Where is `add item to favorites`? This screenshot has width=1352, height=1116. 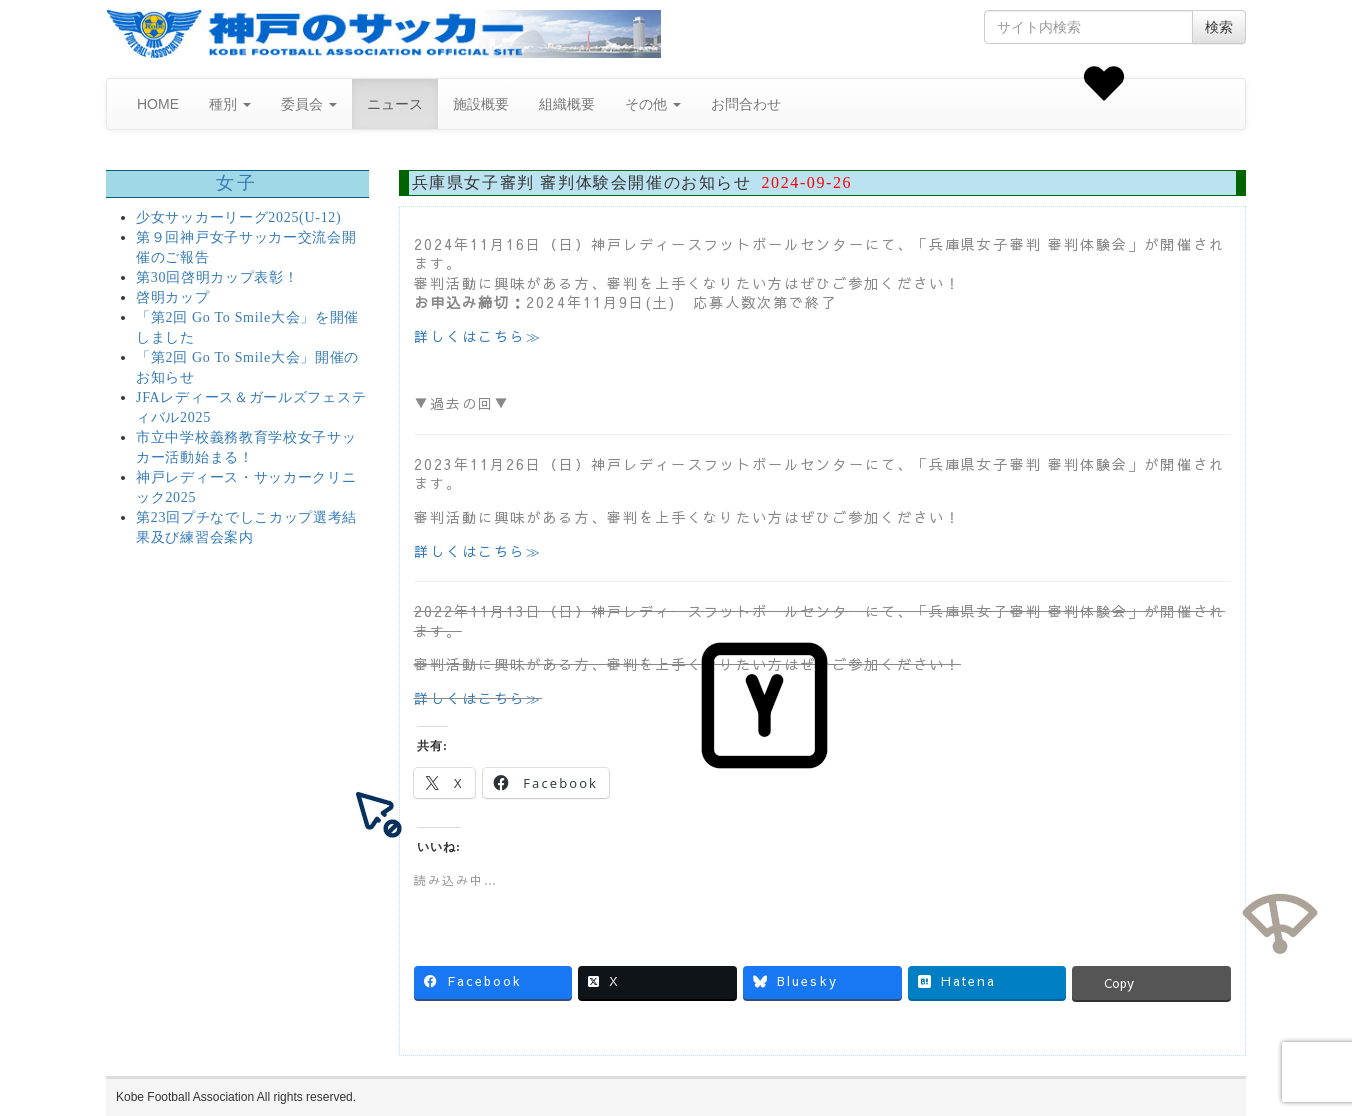
add item to favorites is located at coordinates (1104, 82).